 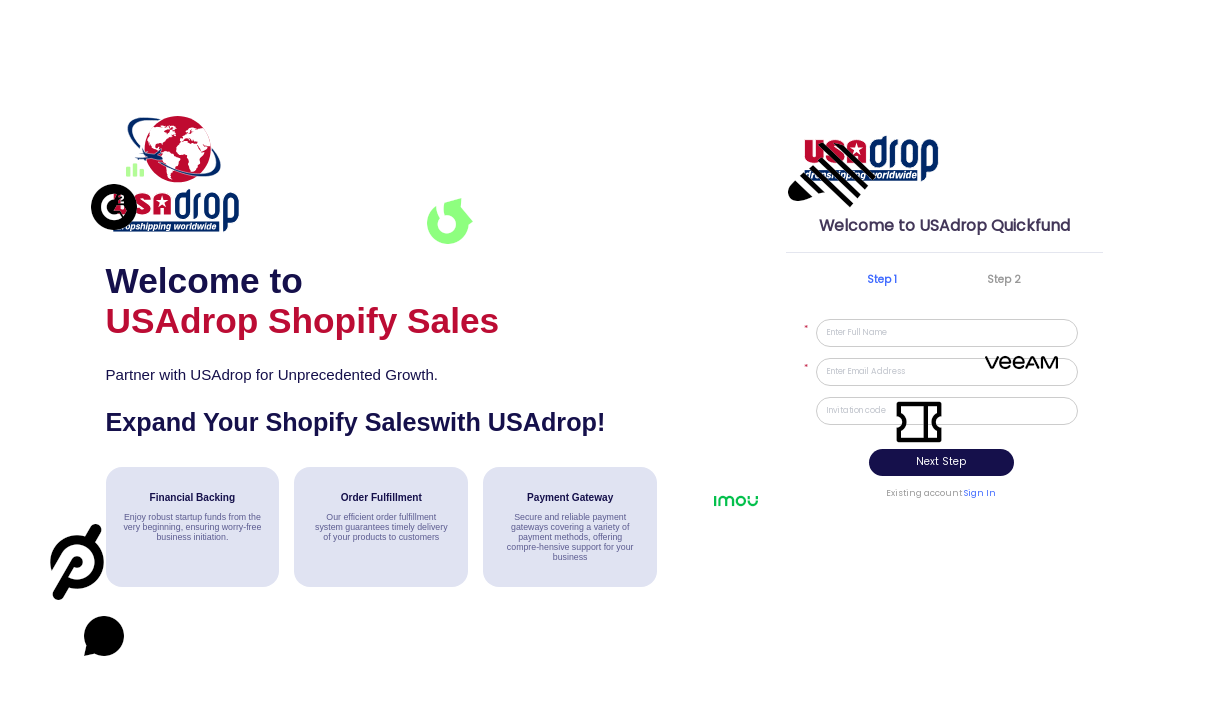 I want to click on visit the Headphone Zone website or store, so click(x=450, y=221).